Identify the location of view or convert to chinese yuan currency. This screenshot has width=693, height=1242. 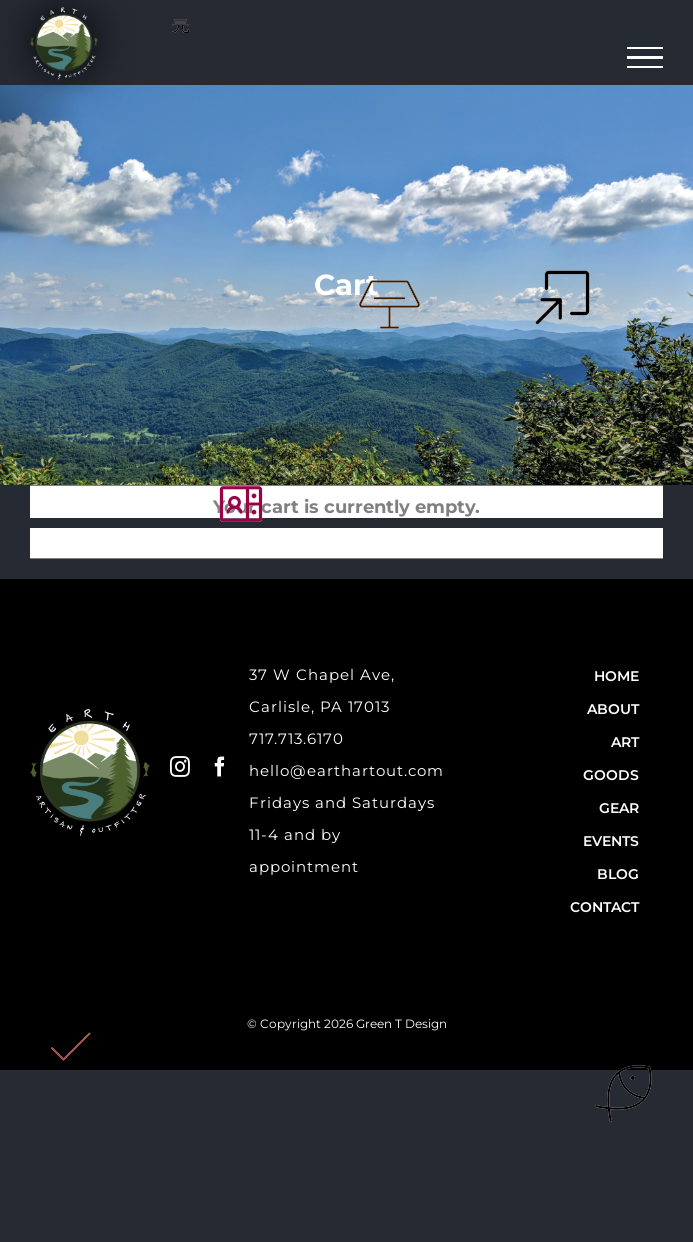
(180, 26).